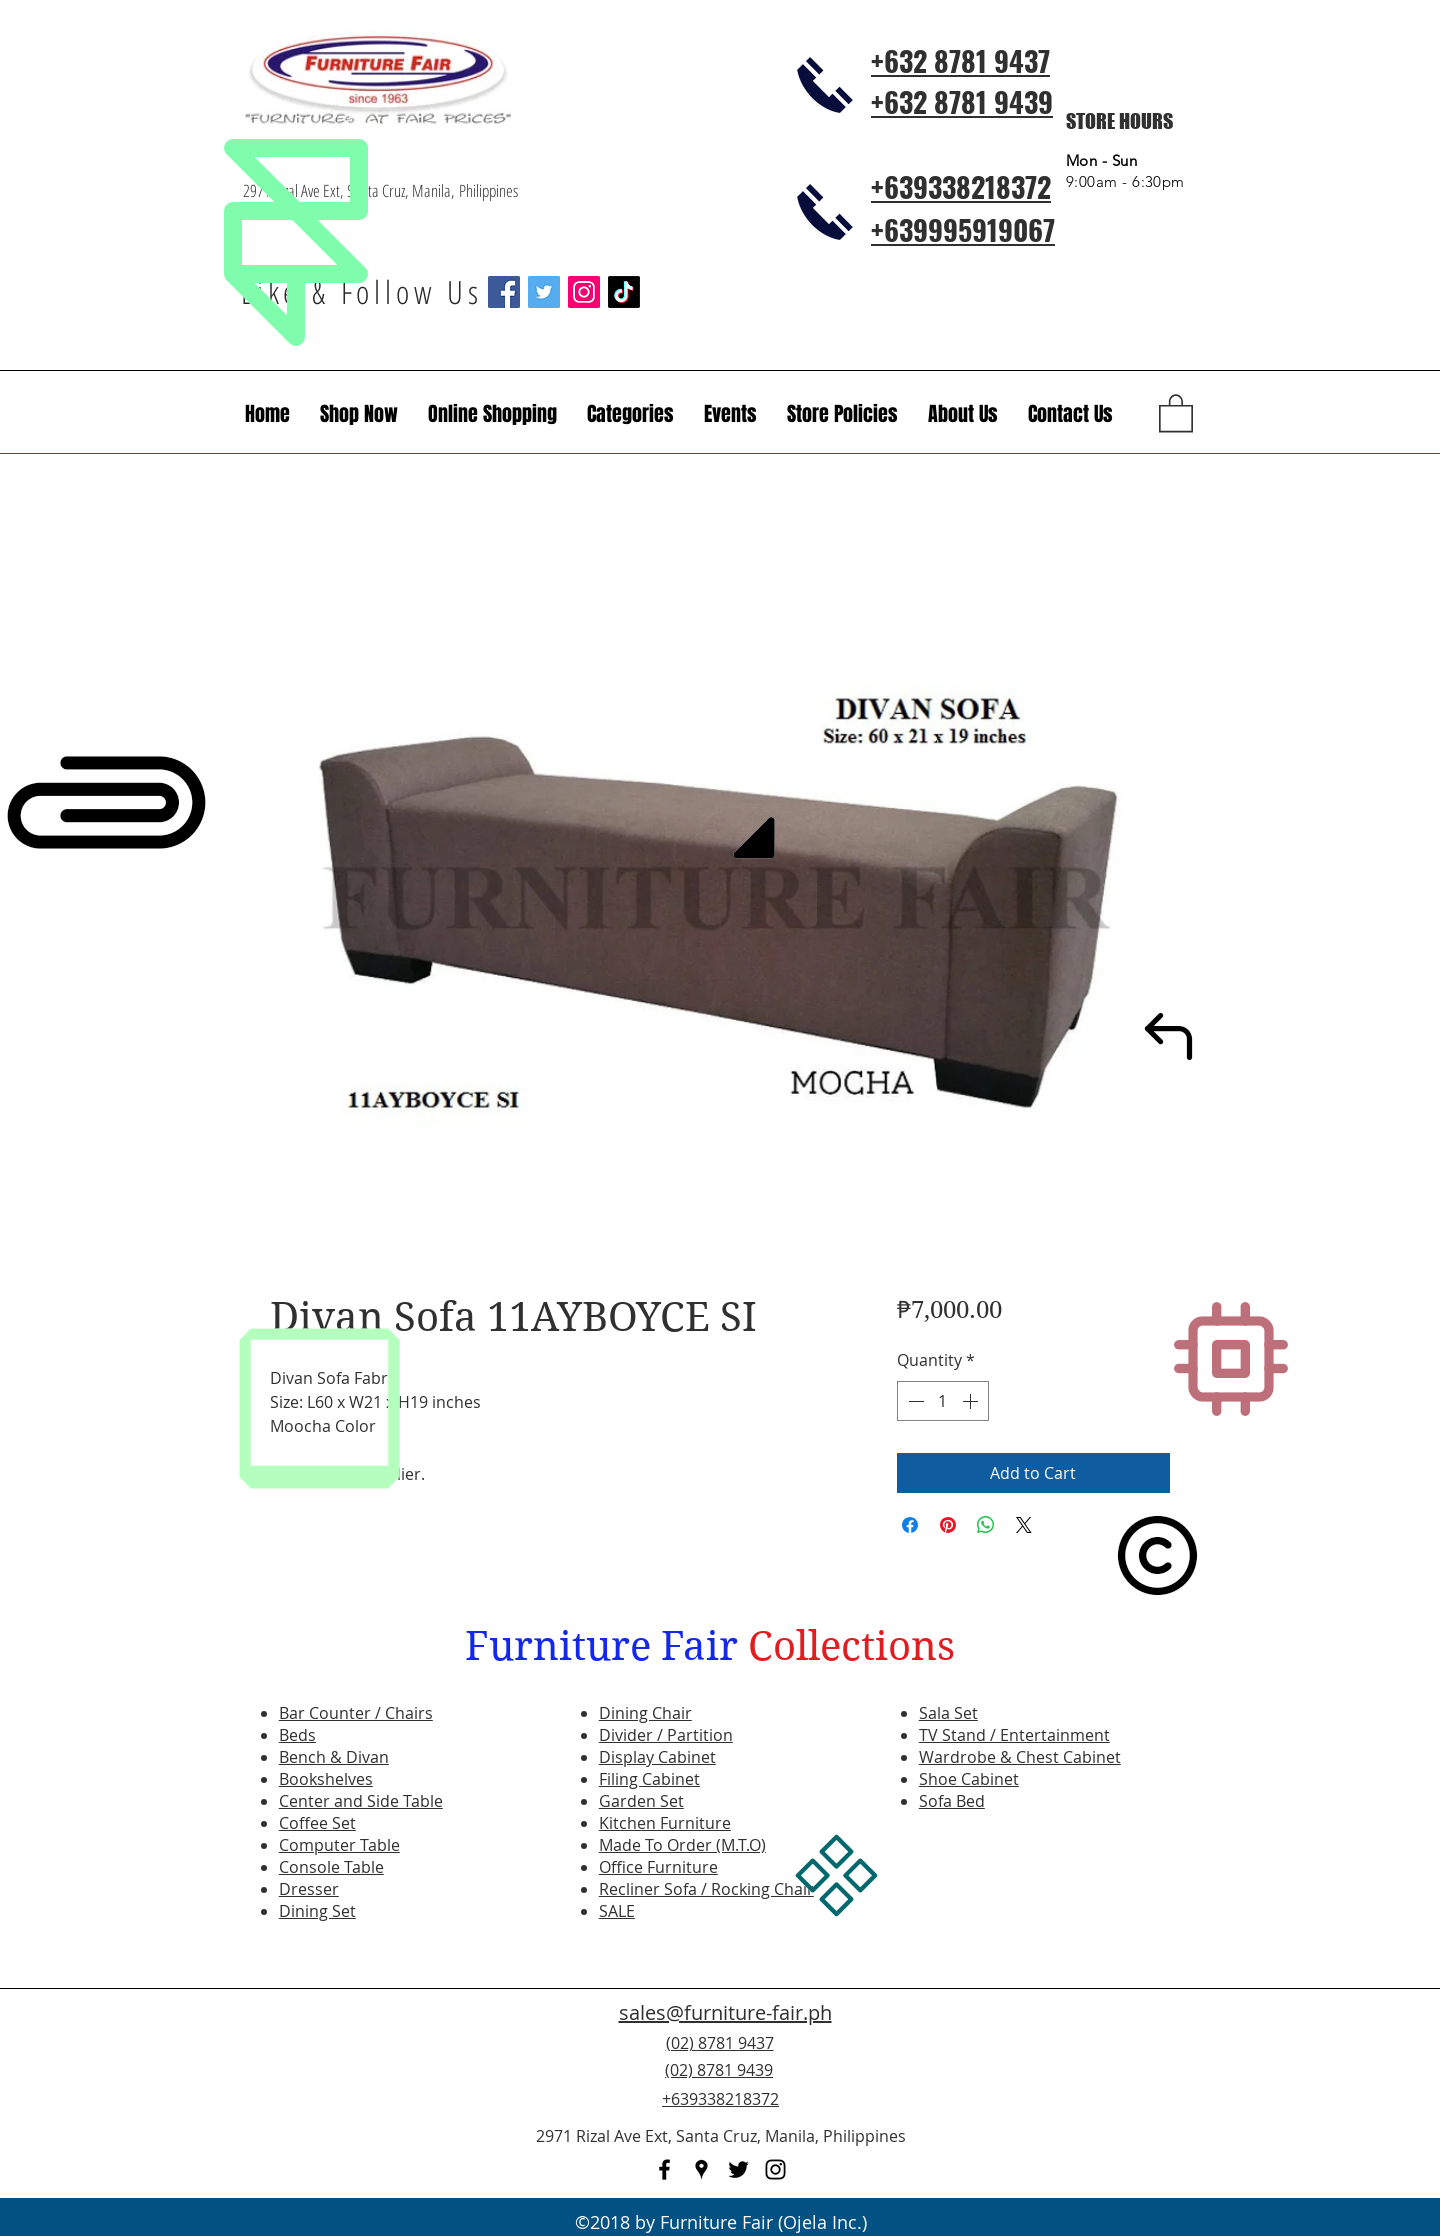 This screenshot has width=1440, height=2236. What do you see at coordinates (296, 238) in the screenshot?
I see `open Framer app` at bounding box center [296, 238].